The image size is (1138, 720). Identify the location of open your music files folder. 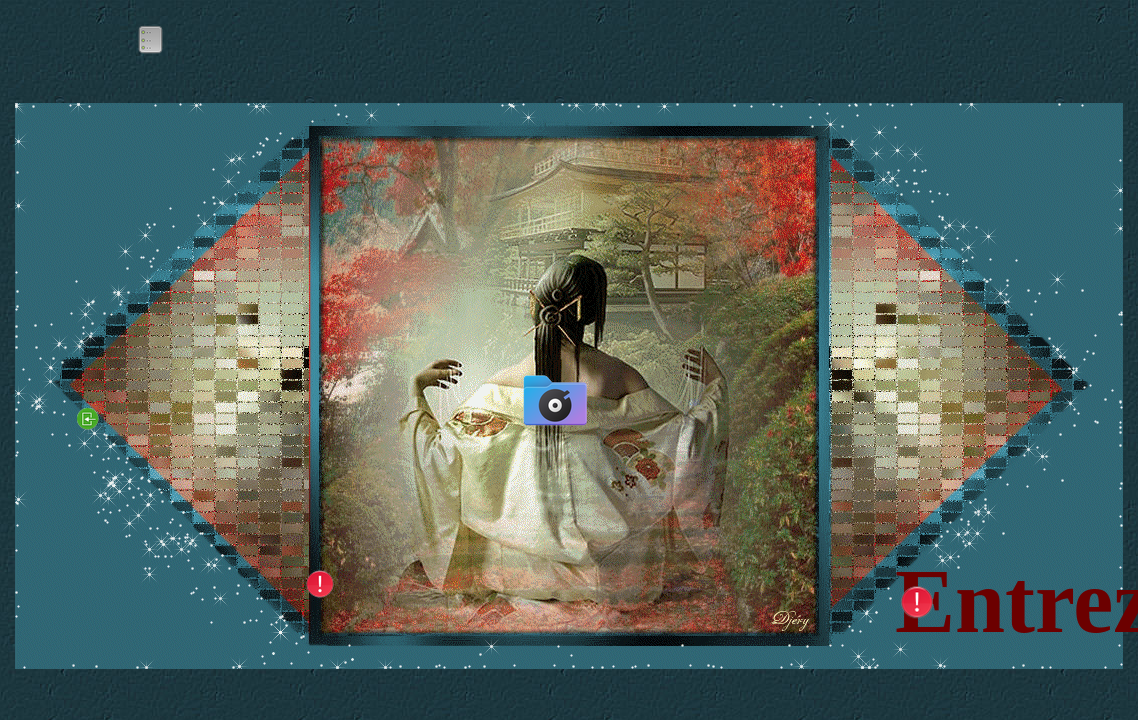
(555, 402).